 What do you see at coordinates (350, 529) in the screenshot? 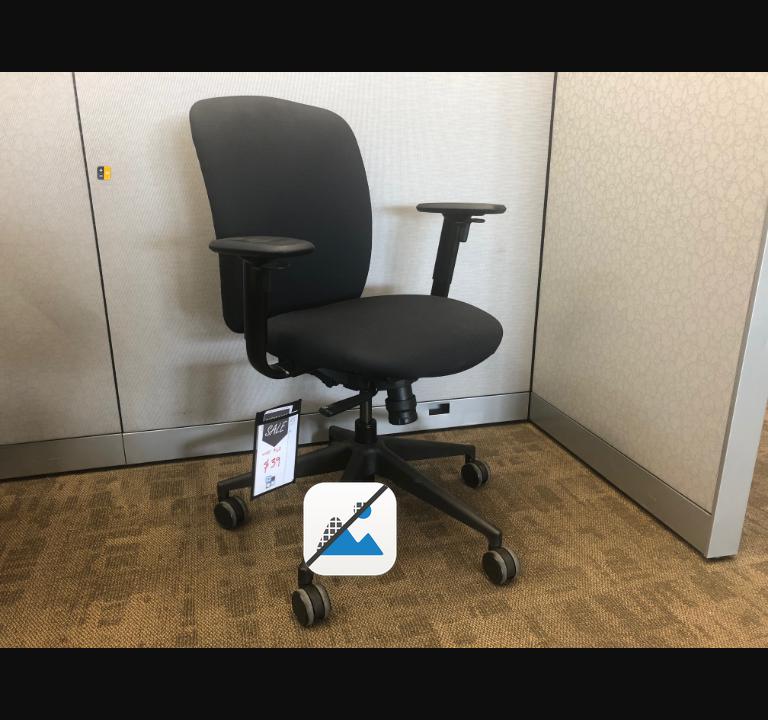
I see `open bitmap2component application` at bounding box center [350, 529].